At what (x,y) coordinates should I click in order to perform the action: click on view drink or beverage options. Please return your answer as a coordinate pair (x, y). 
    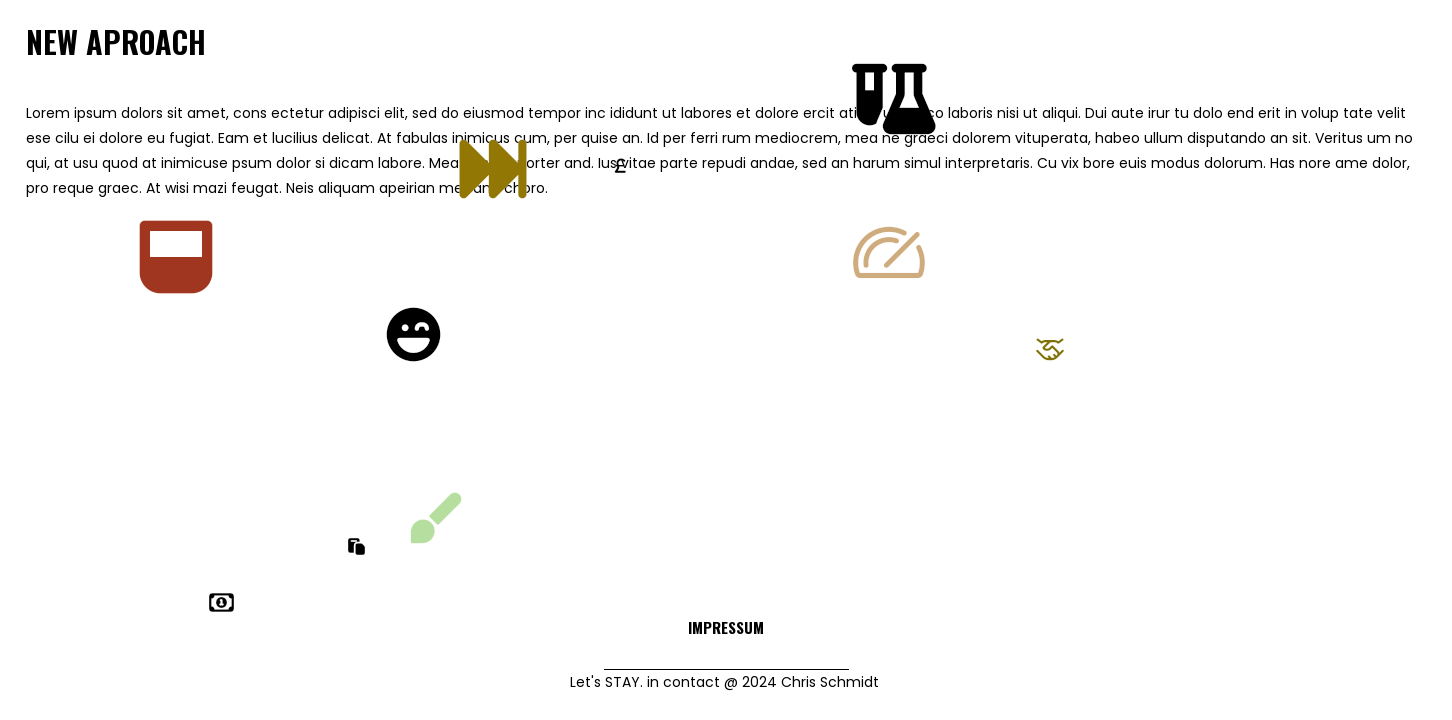
    Looking at the image, I should click on (176, 257).